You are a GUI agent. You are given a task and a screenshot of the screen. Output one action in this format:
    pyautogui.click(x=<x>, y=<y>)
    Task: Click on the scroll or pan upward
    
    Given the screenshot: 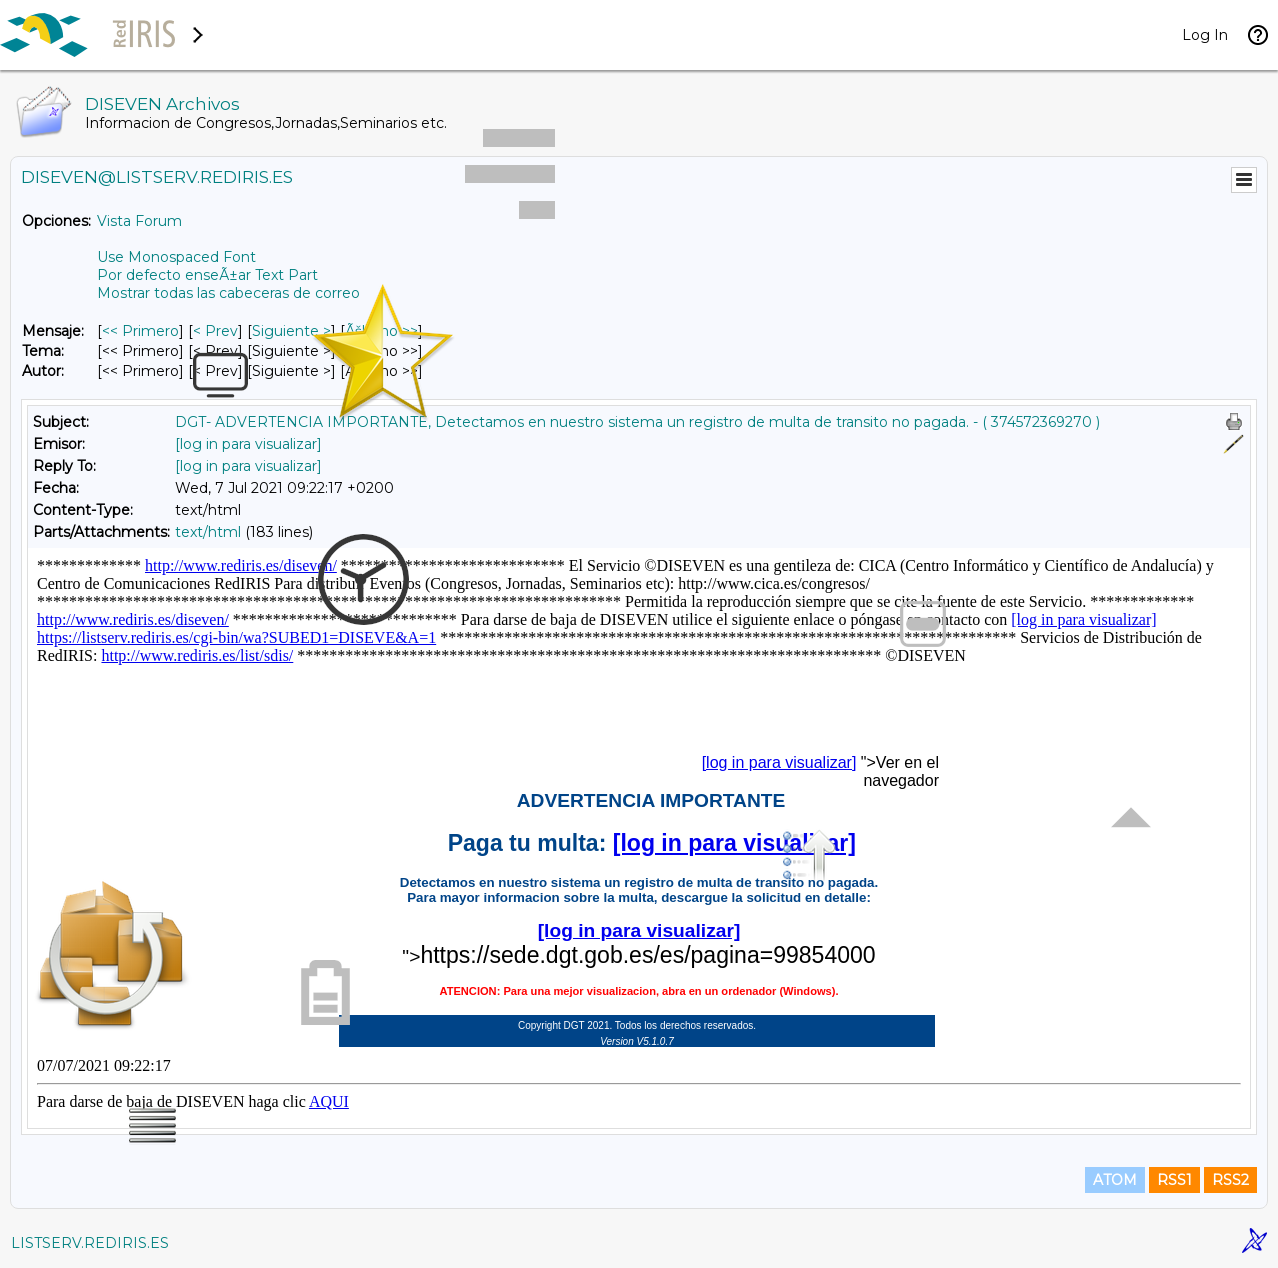 What is the action you would take?
    pyautogui.click(x=1131, y=819)
    